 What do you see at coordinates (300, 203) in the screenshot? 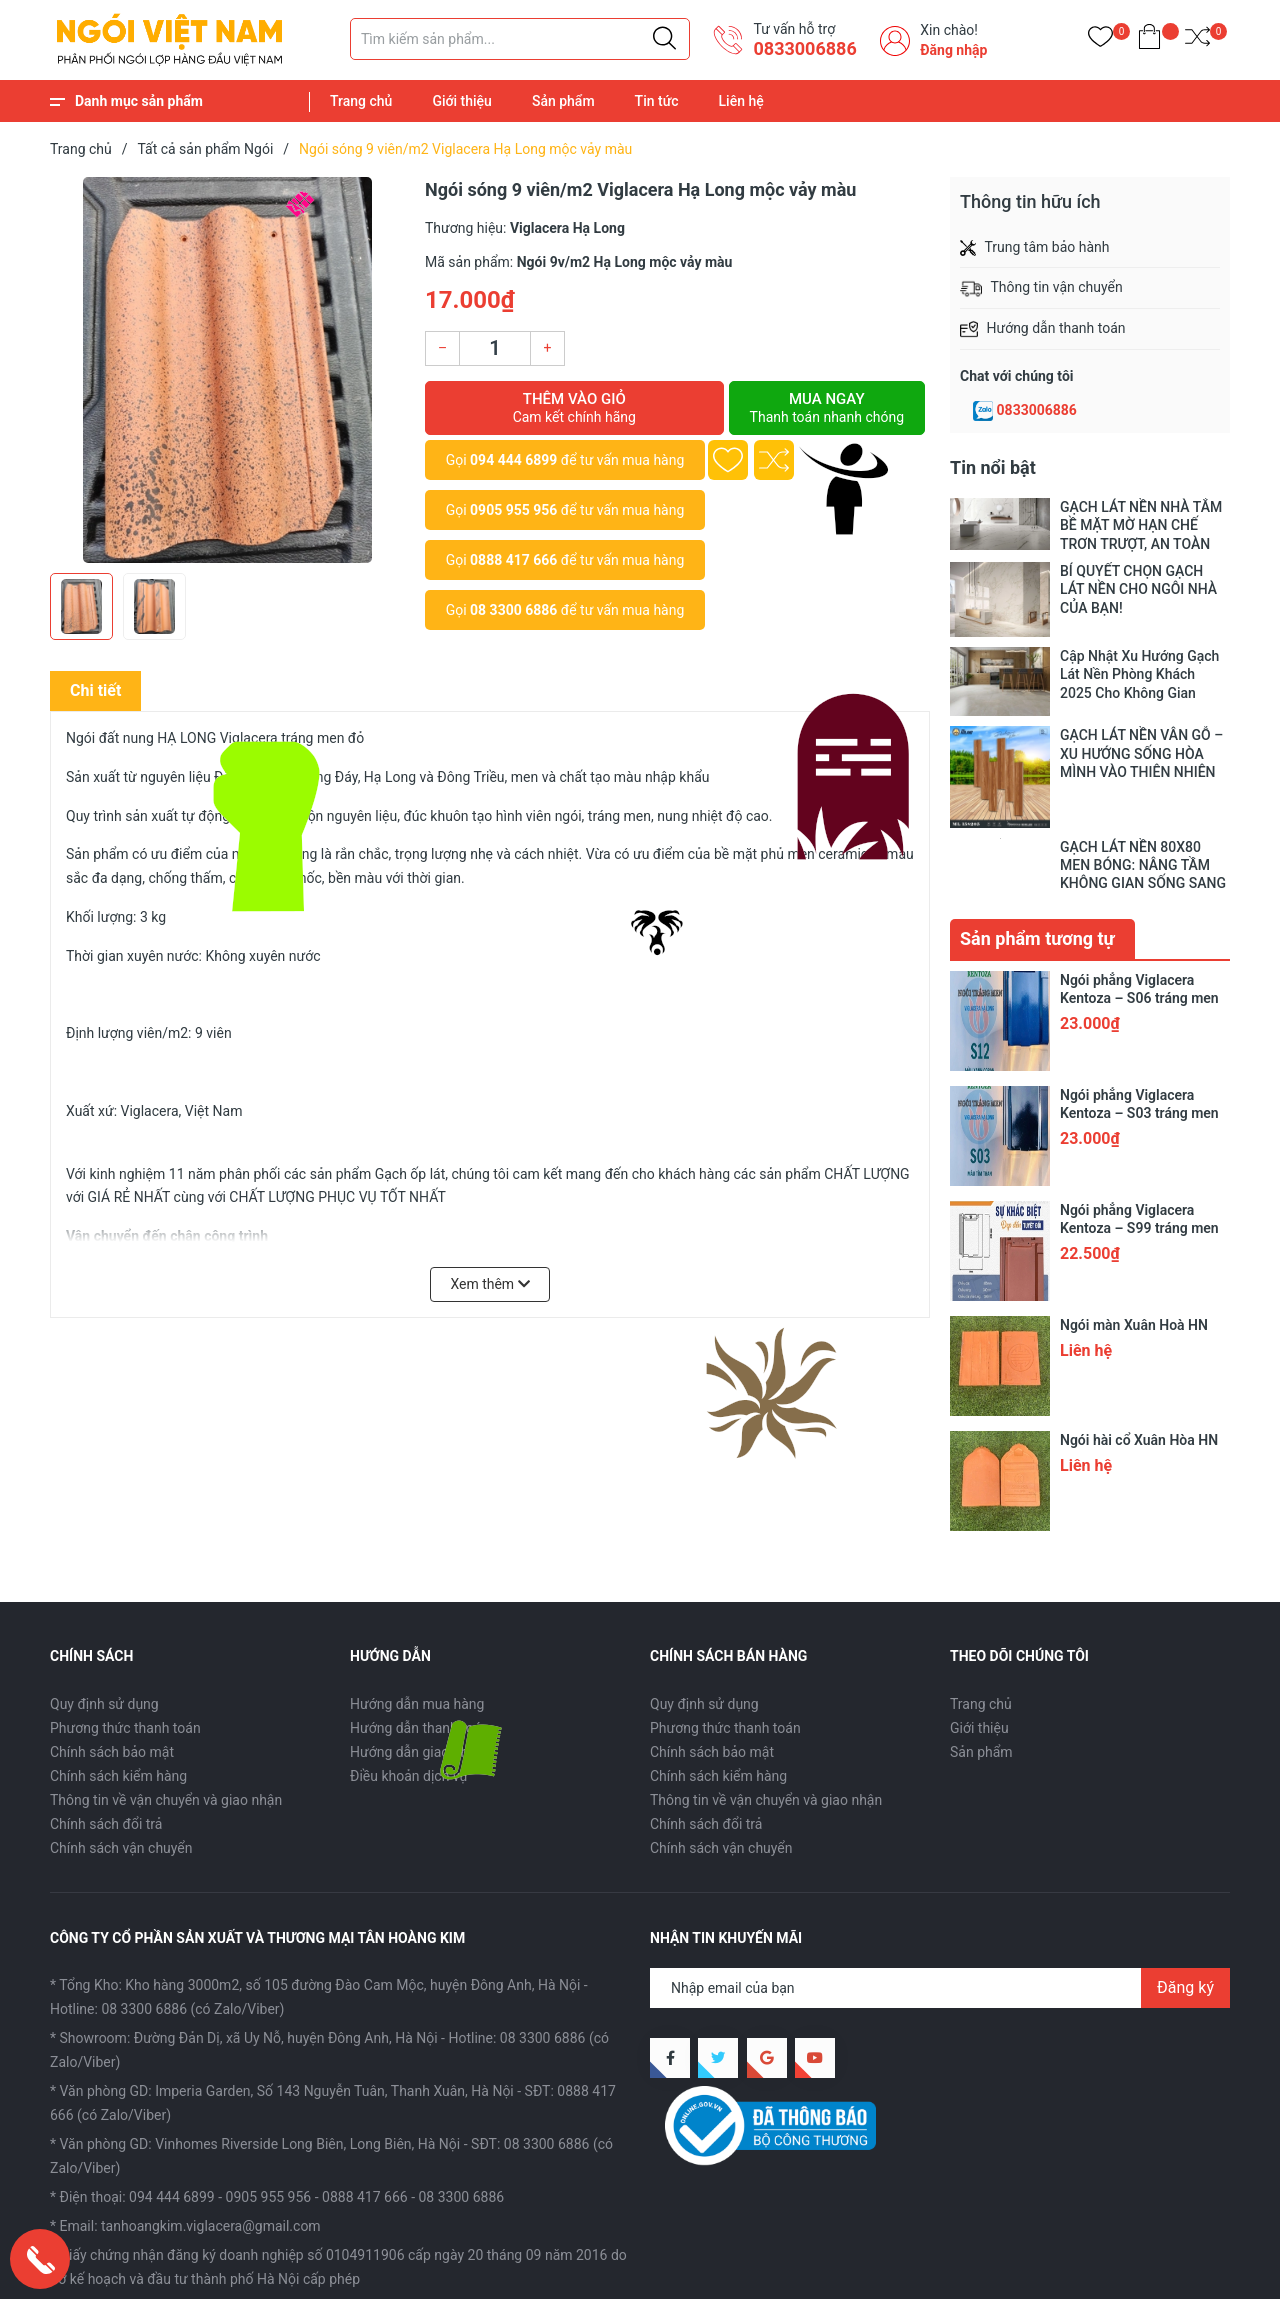
I see `chocolate bar item or consumable in a game` at bounding box center [300, 203].